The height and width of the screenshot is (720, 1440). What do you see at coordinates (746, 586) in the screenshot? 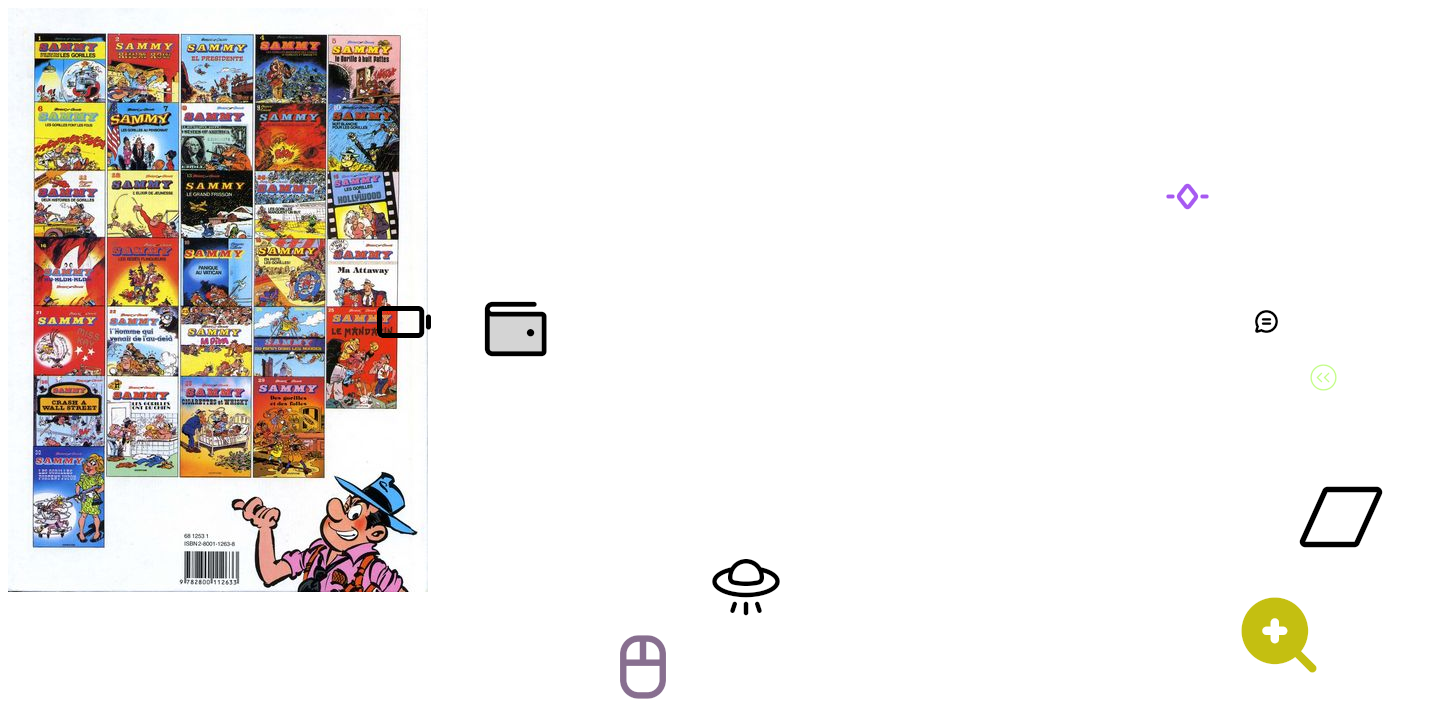
I see `access sci-fi or space-themed content` at bounding box center [746, 586].